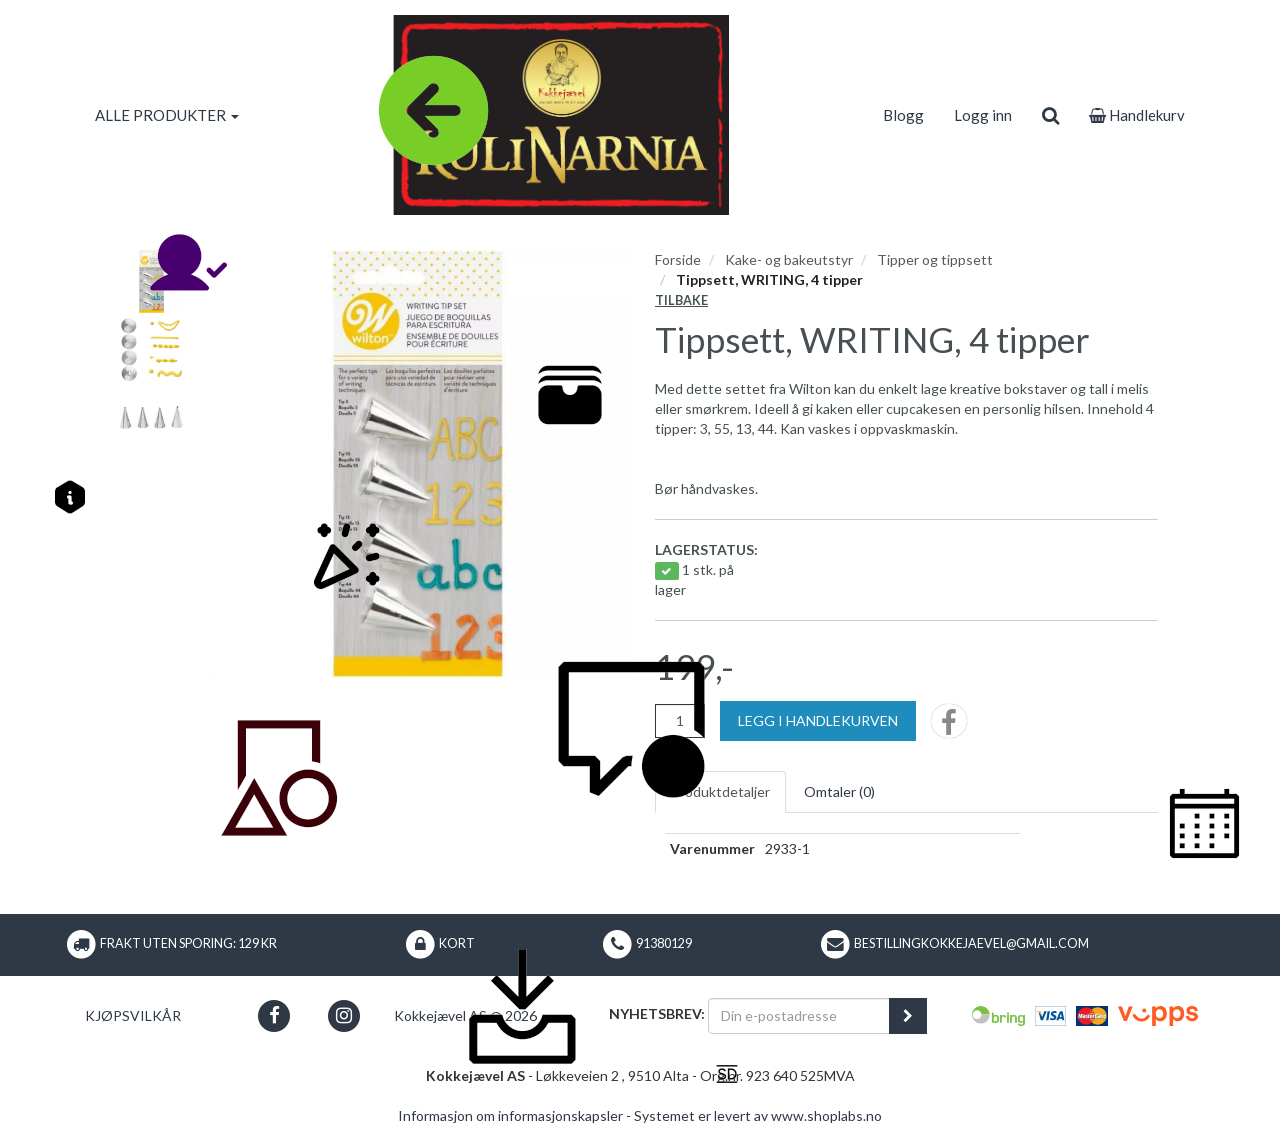  Describe the element at coordinates (433, 110) in the screenshot. I see `go back to the previous page` at that location.